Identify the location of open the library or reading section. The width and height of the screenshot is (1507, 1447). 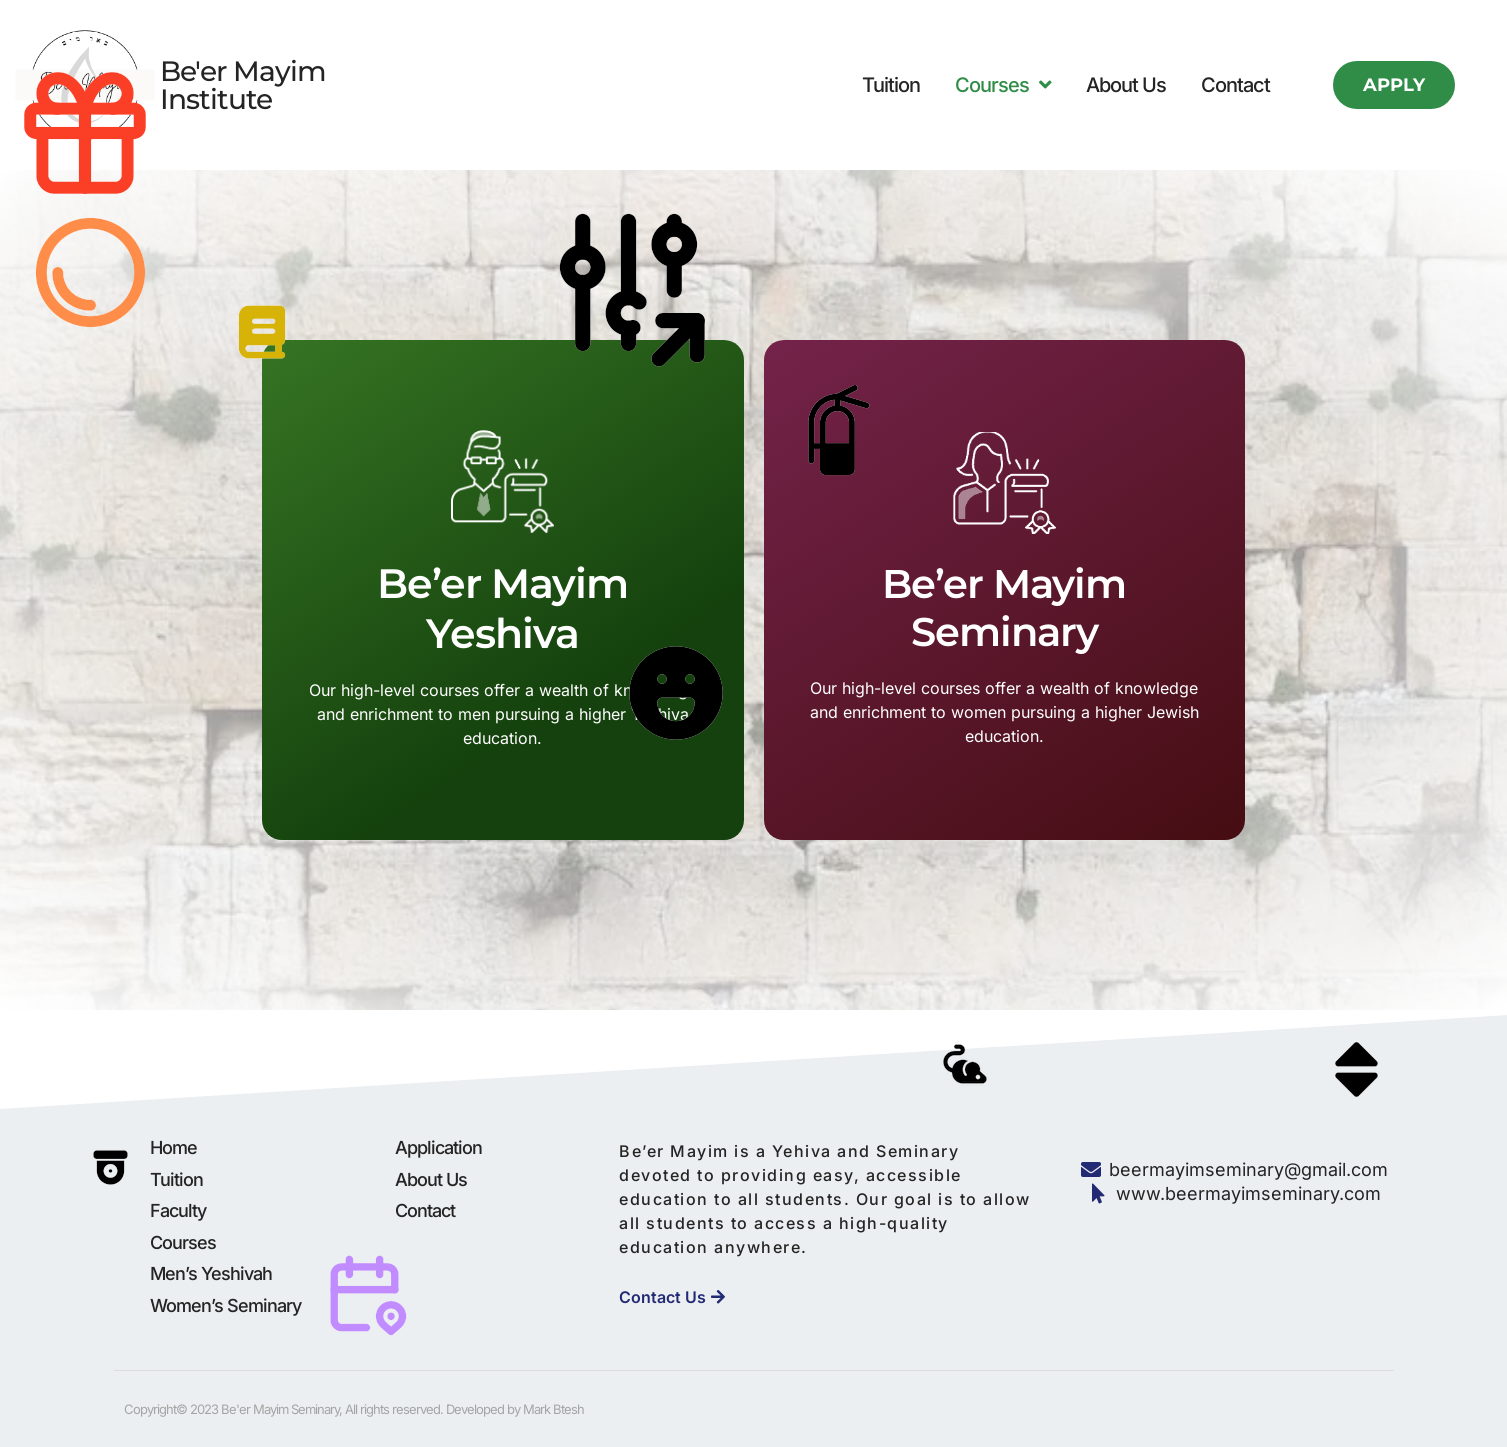
(262, 332).